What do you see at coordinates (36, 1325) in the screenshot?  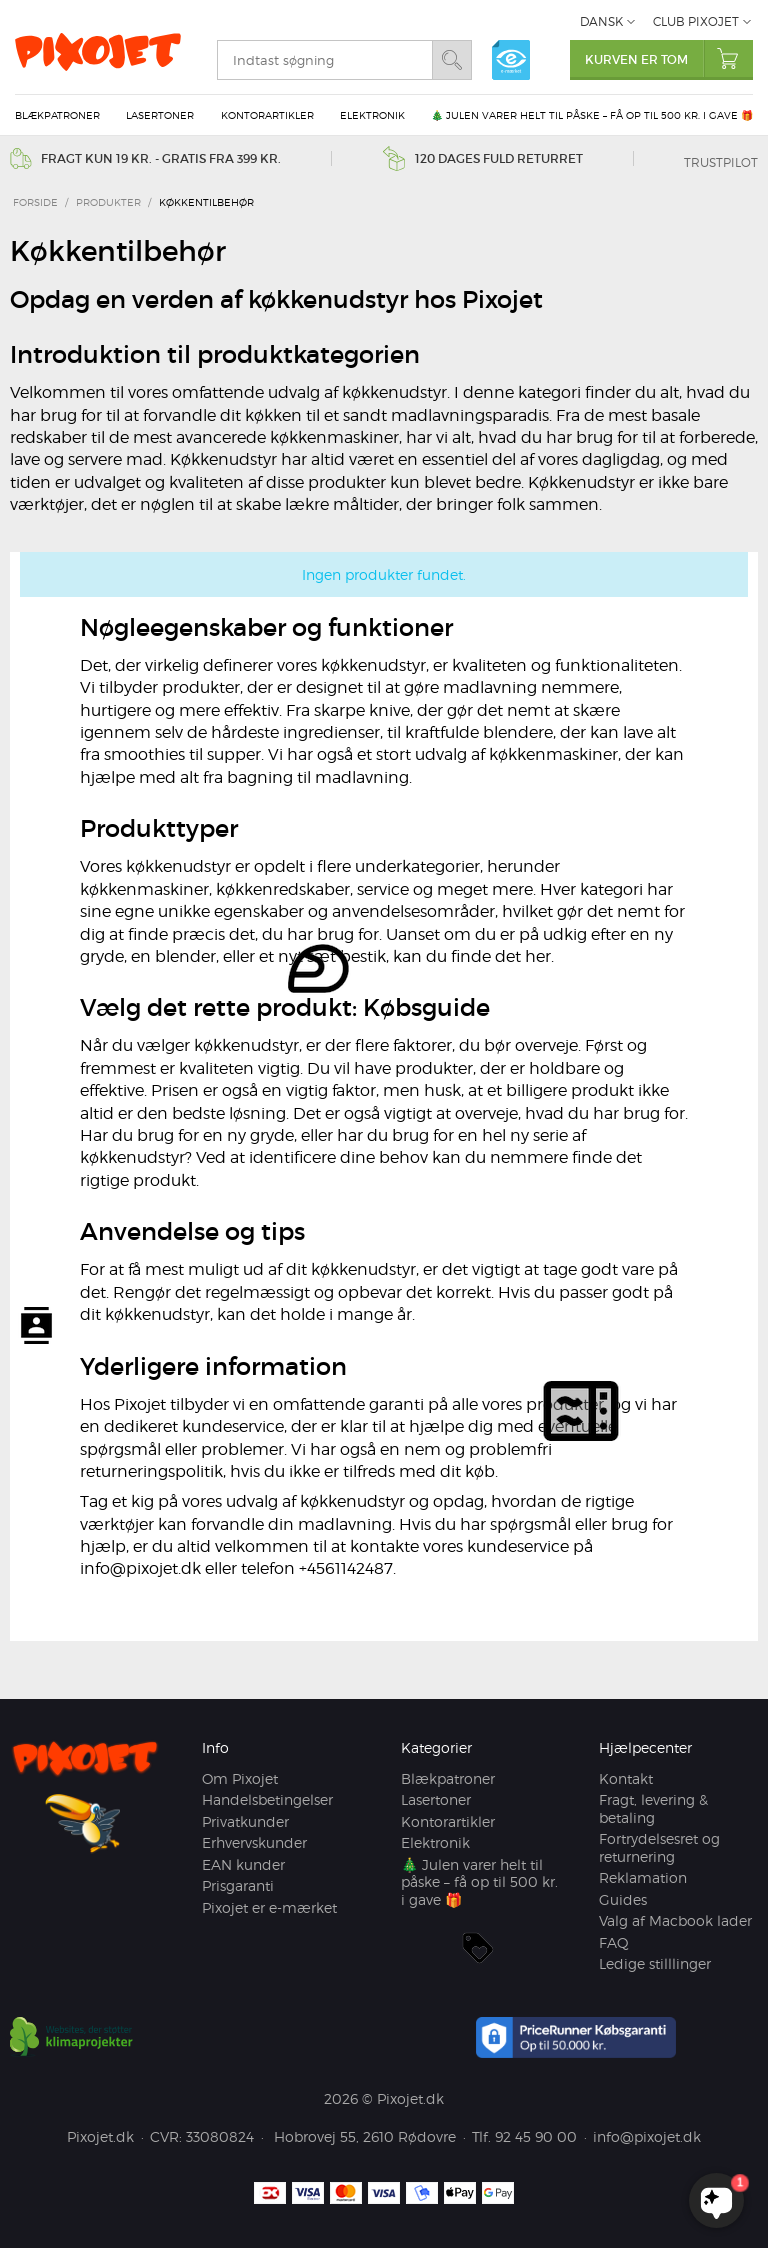 I see `access your contacts list` at bounding box center [36, 1325].